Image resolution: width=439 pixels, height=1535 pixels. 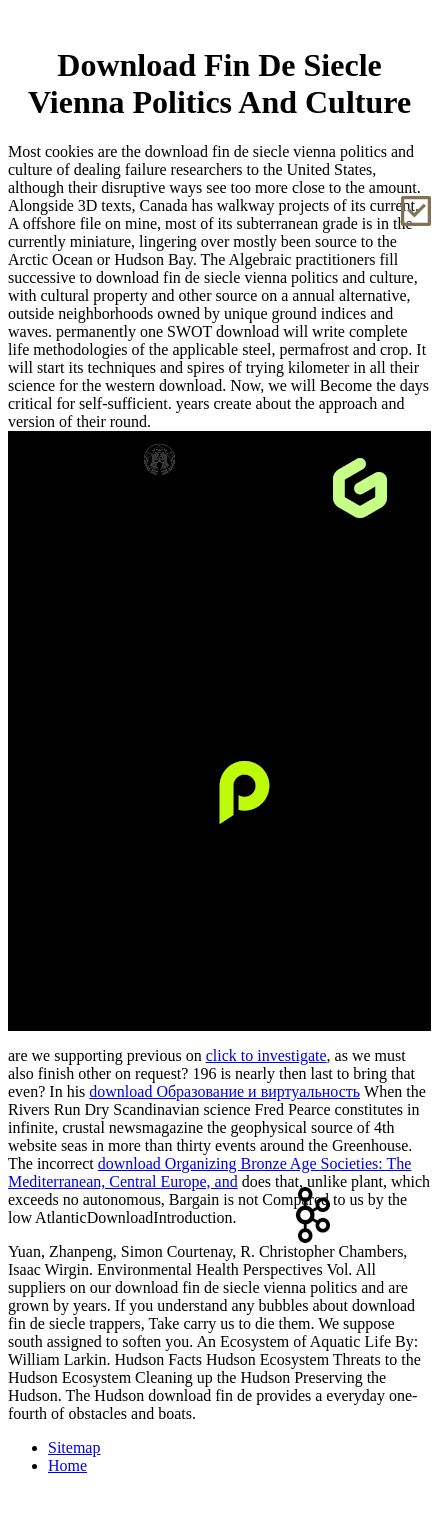 I want to click on open gitpod cloud development environment, so click(x=360, y=488).